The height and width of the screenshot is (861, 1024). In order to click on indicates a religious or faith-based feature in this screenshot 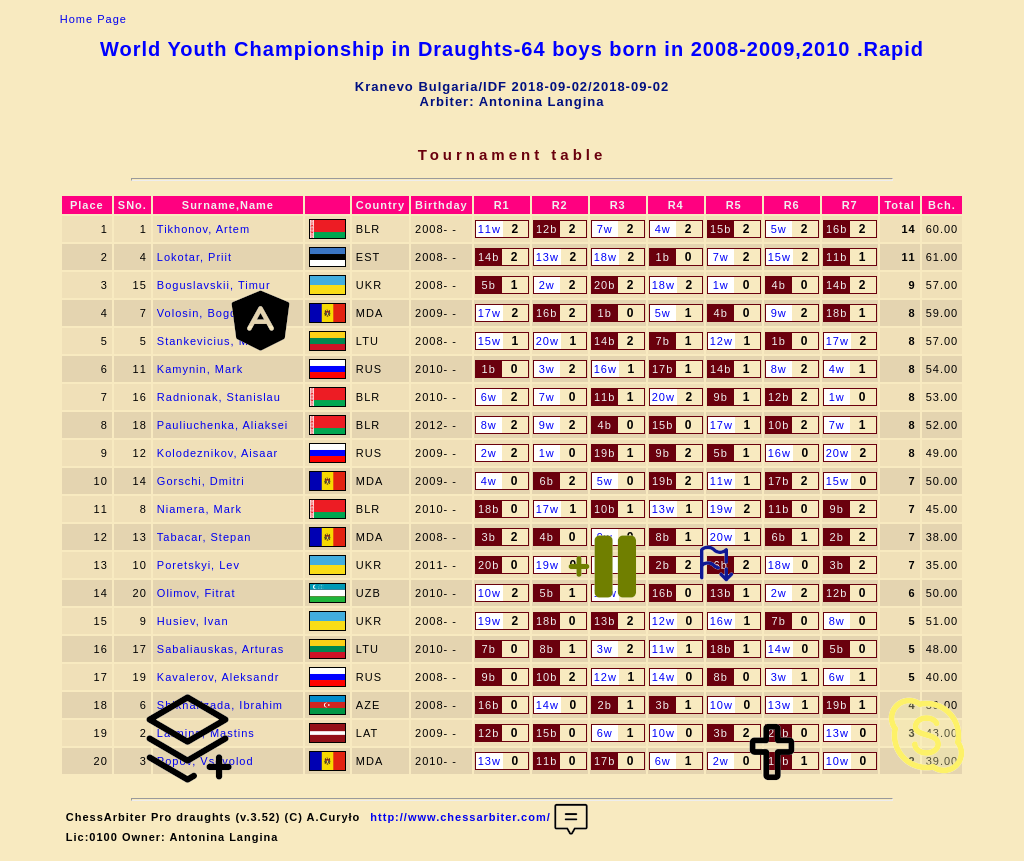, I will do `click(772, 752)`.